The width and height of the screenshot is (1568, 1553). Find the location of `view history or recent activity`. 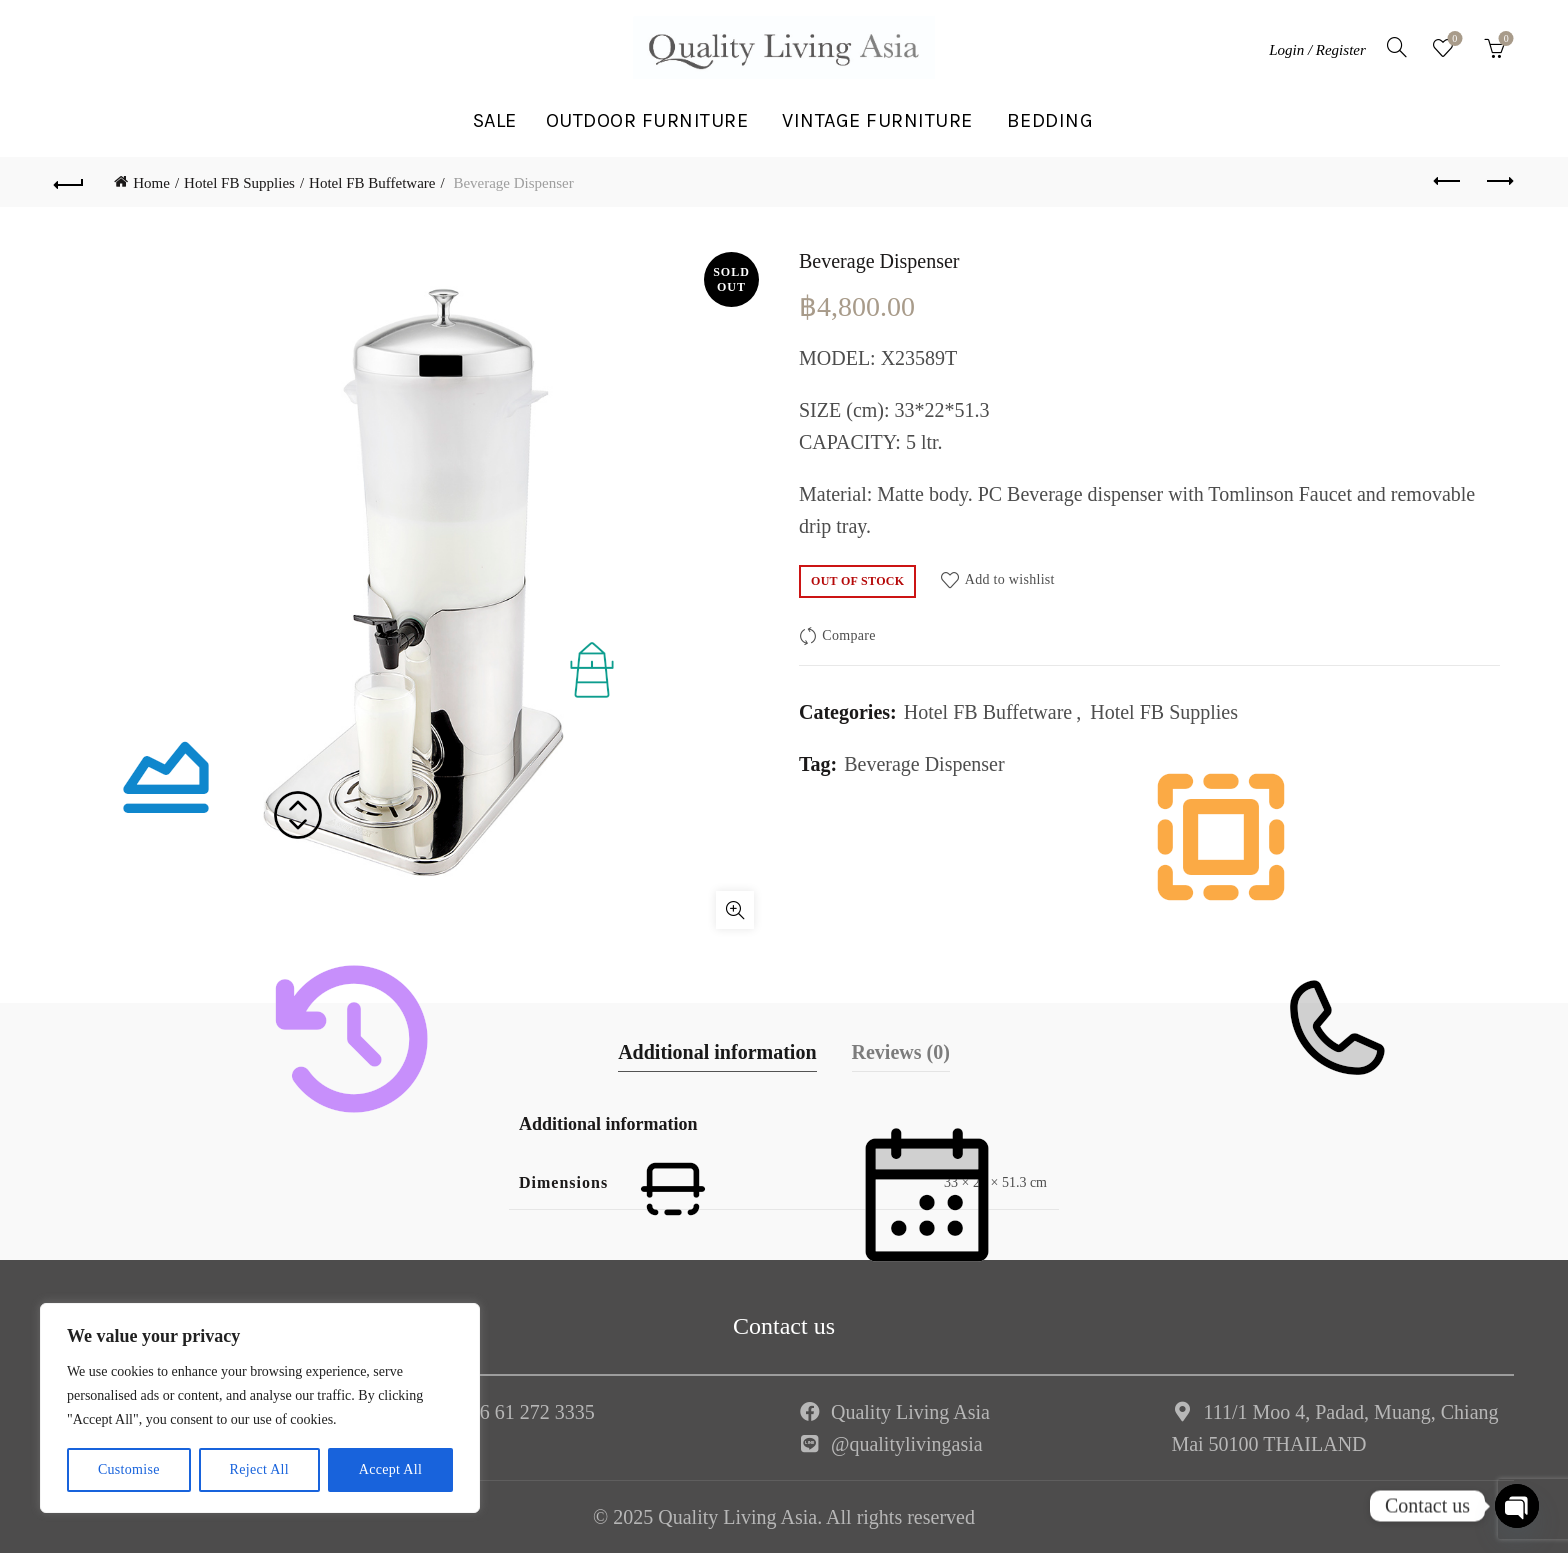

view history or recent activity is located at coordinates (354, 1039).